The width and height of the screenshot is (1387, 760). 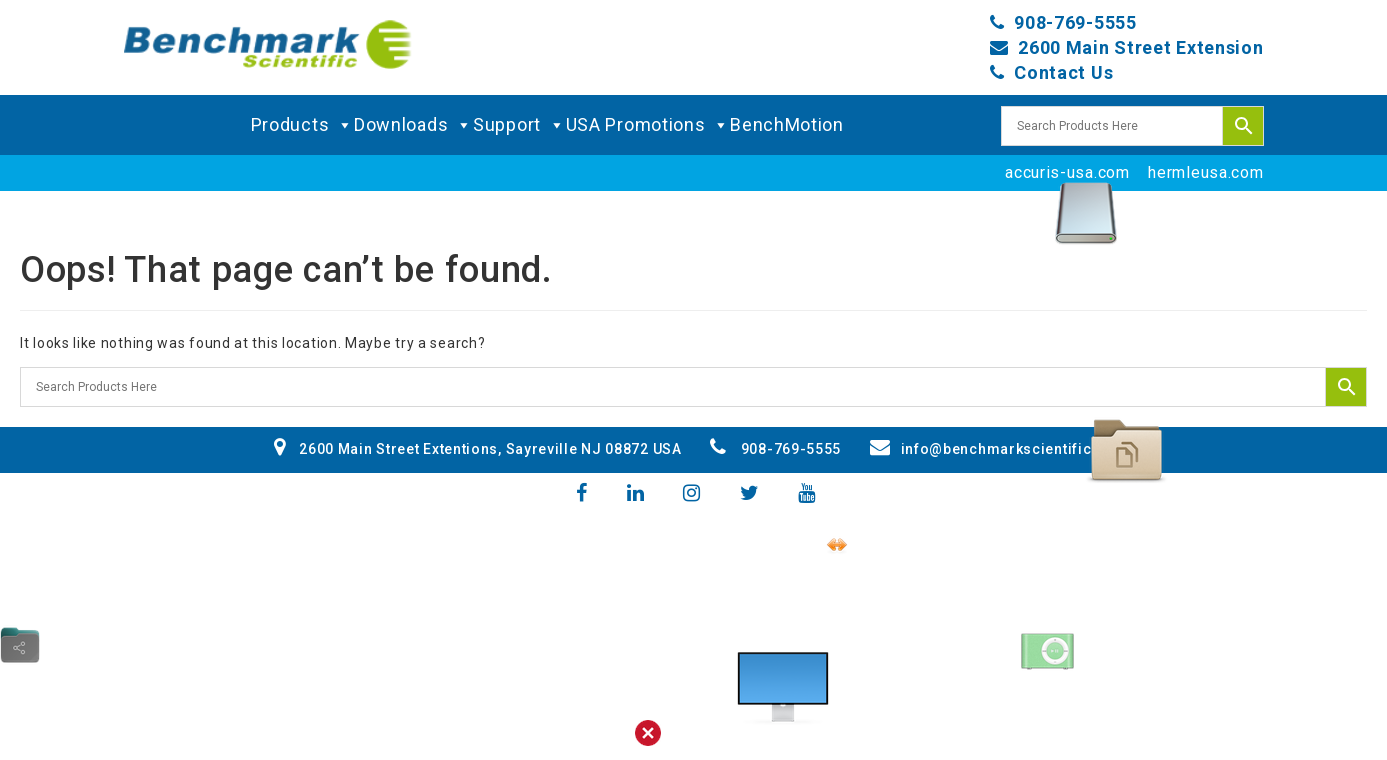 What do you see at coordinates (783, 682) in the screenshot?
I see `apple studio display monitor` at bounding box center [783, 682].